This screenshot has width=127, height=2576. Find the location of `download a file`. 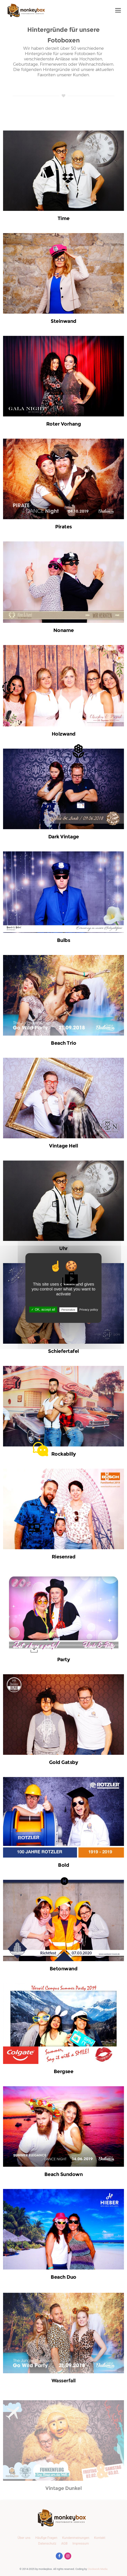

download a file is located at coordinates (34, 1649).